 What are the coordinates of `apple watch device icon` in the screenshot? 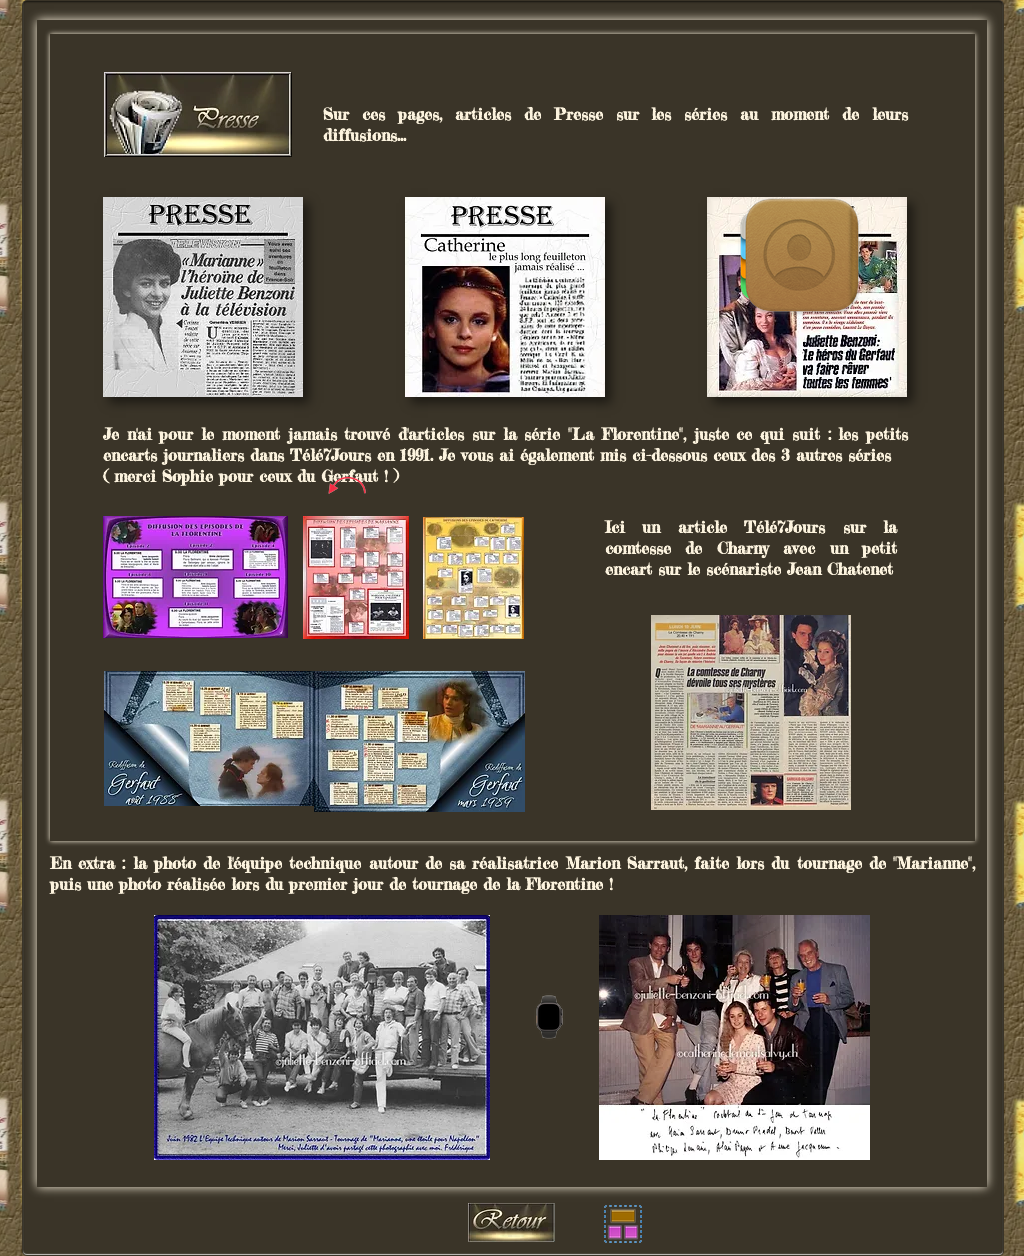 It's located at (549, 1017).